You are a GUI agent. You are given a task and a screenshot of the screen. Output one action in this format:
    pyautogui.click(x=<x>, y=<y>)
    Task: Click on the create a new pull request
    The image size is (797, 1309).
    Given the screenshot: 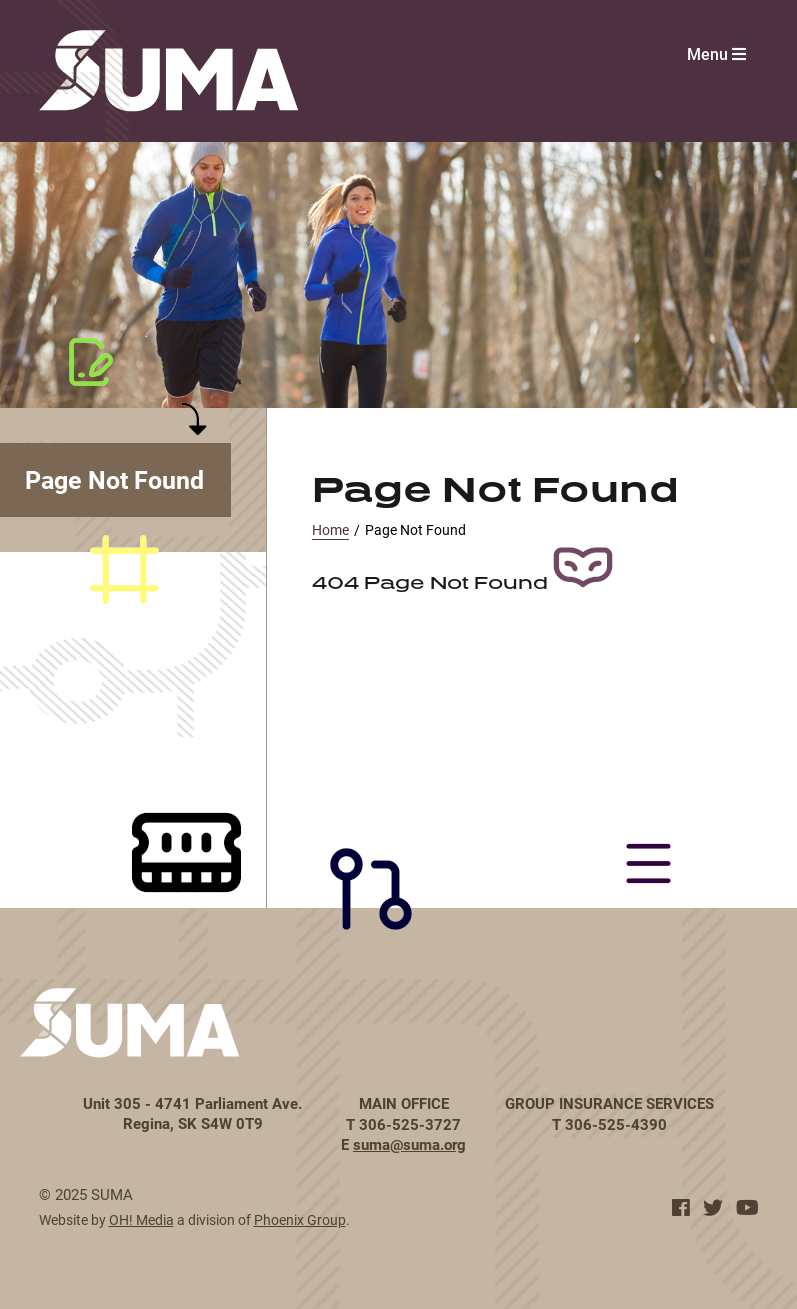 What is the action you would take?
    pyautogui.click(x=371, y=889)
    